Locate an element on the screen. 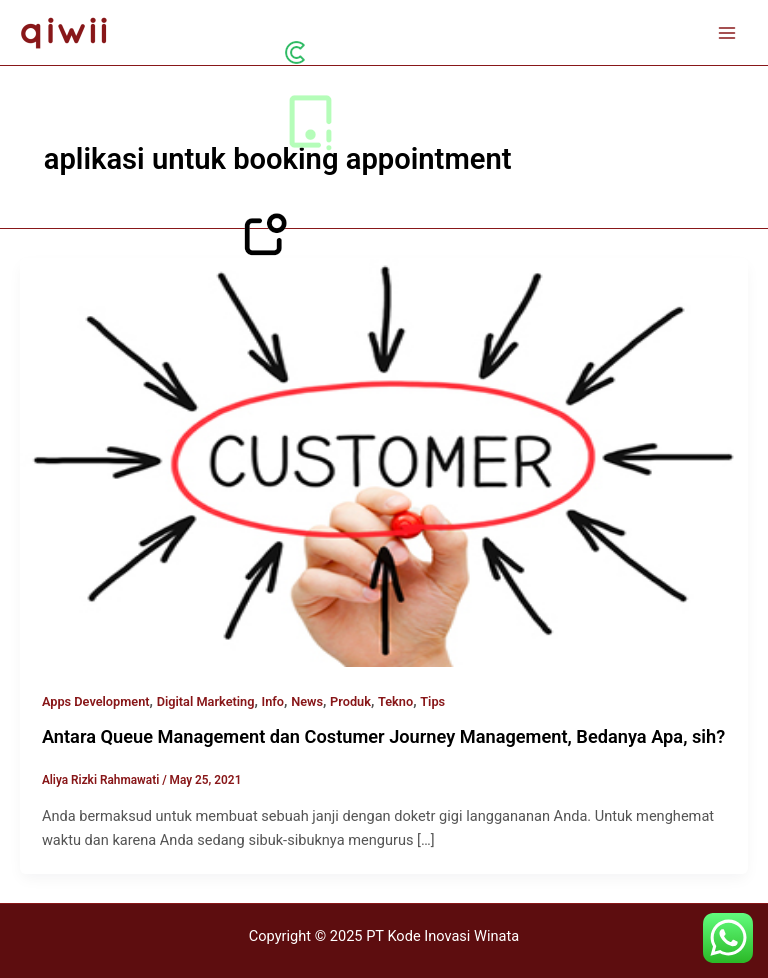  link to coinbase account is located at coordinates (295, 52).